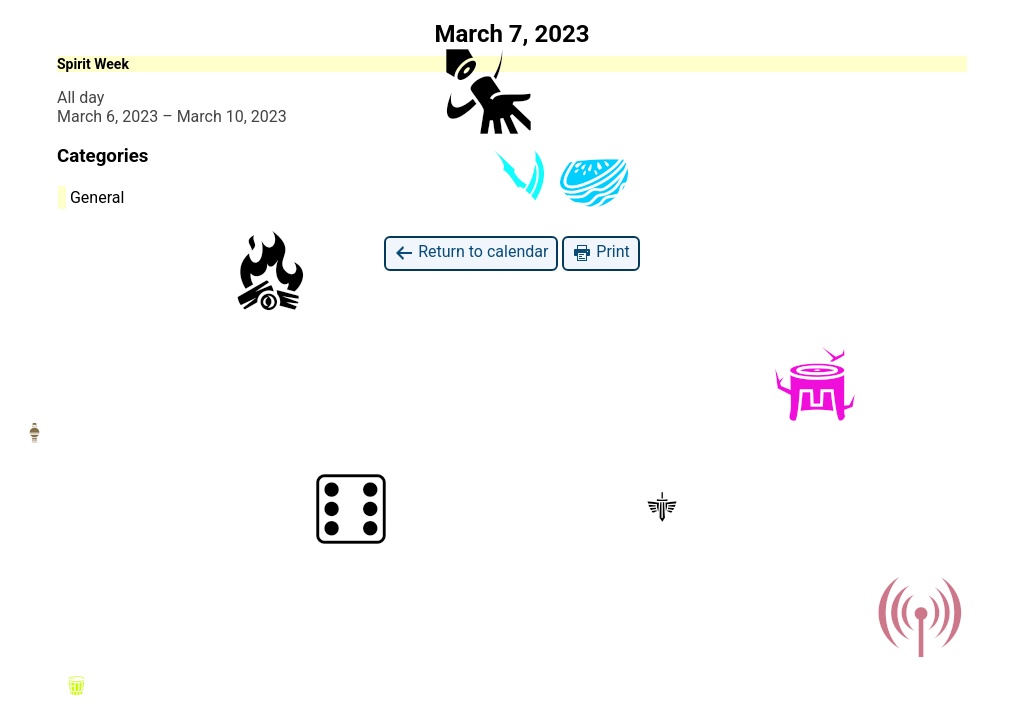  I want to click on indicates a full inventory or storage container, so click(76, 682).